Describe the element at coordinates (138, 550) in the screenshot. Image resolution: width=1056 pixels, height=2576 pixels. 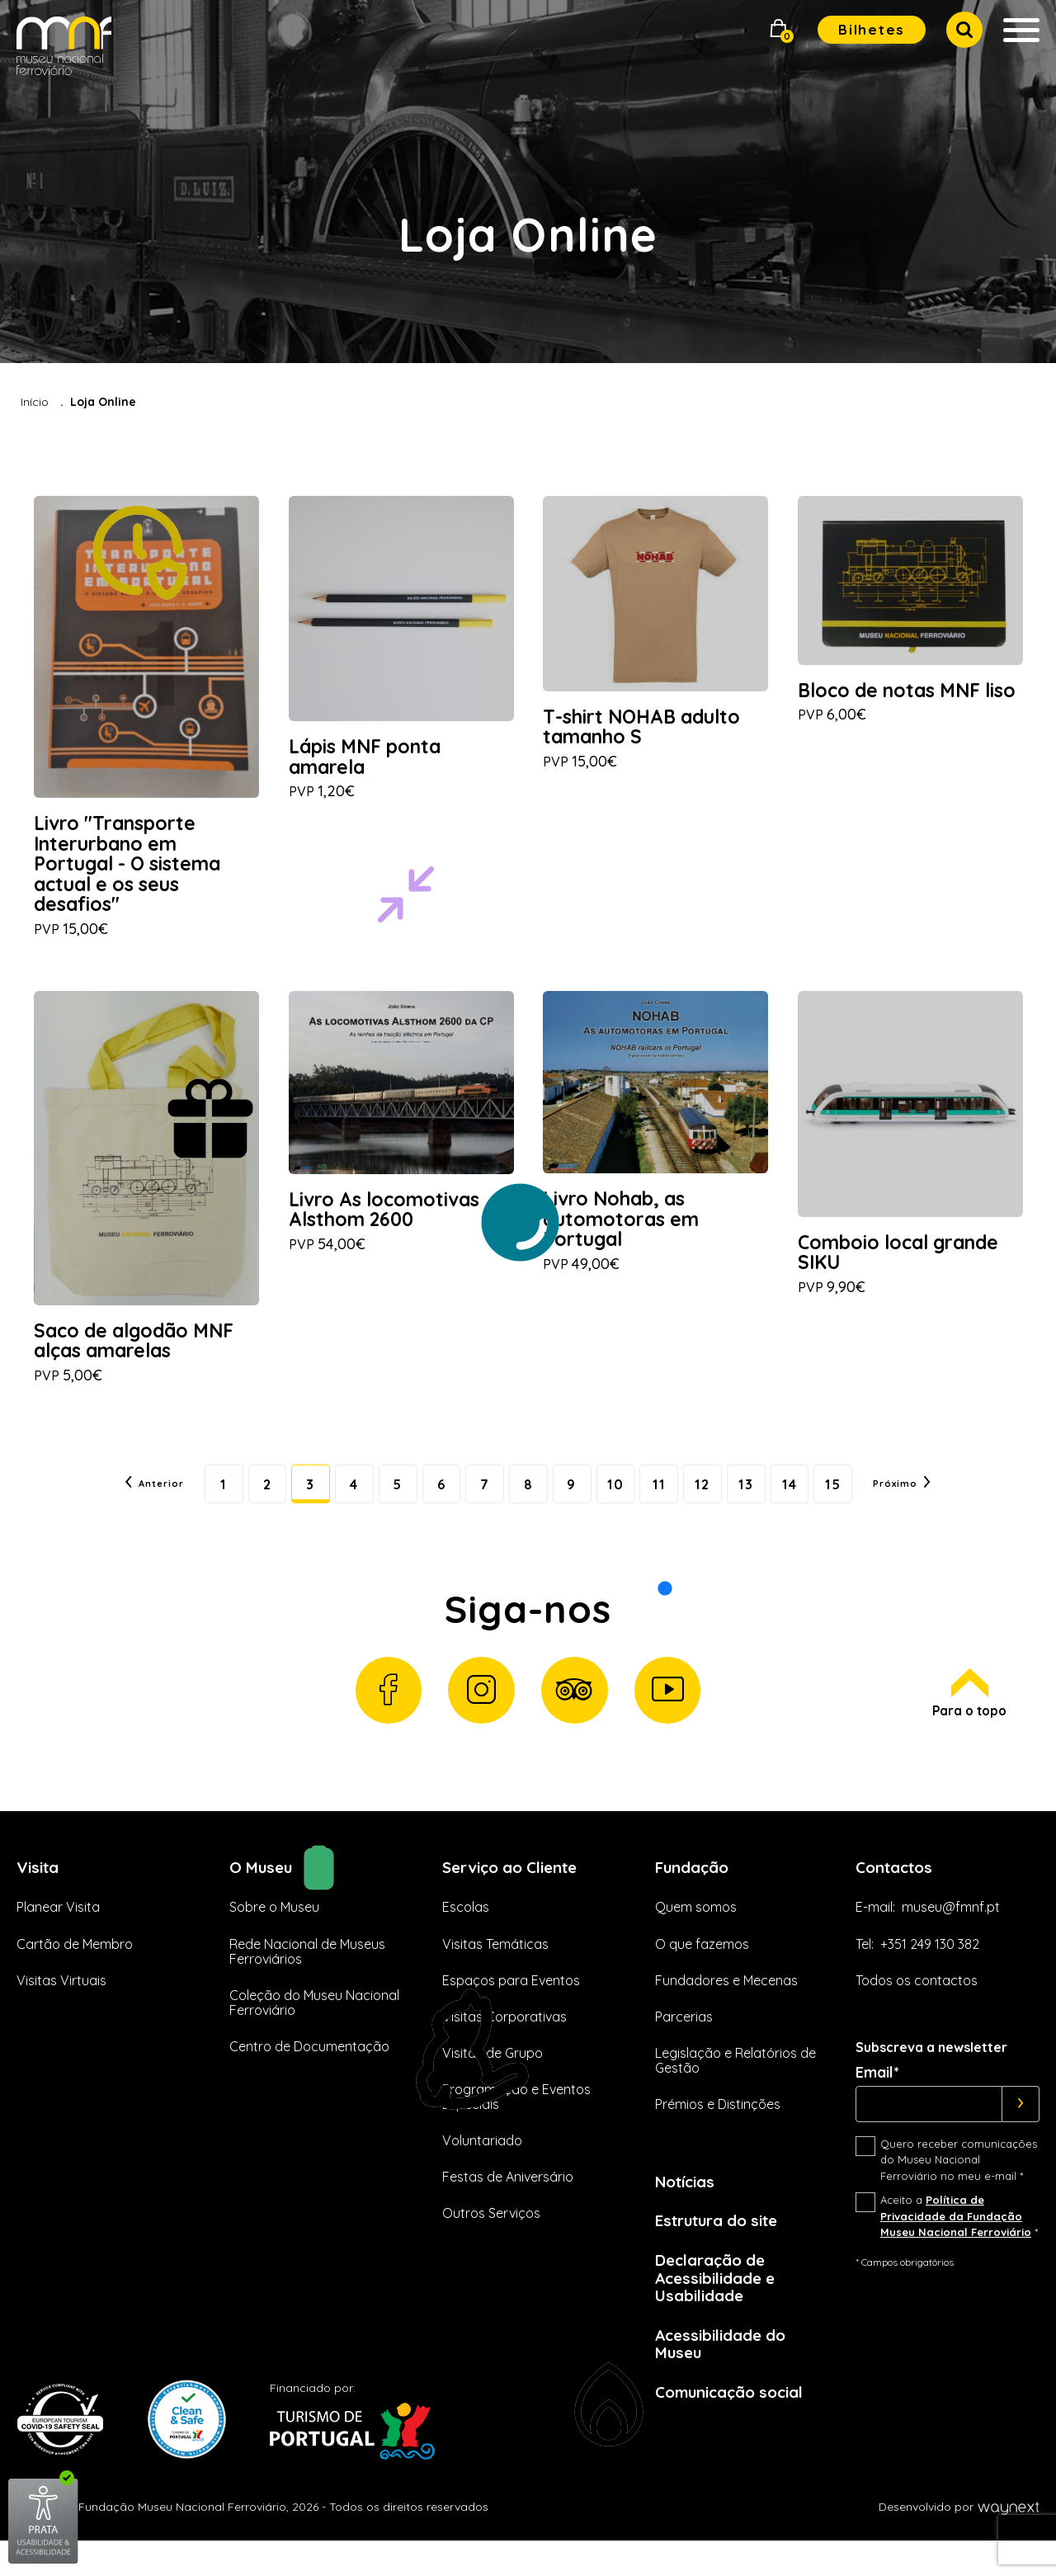
I see `view protected or secure time settings` at that location.